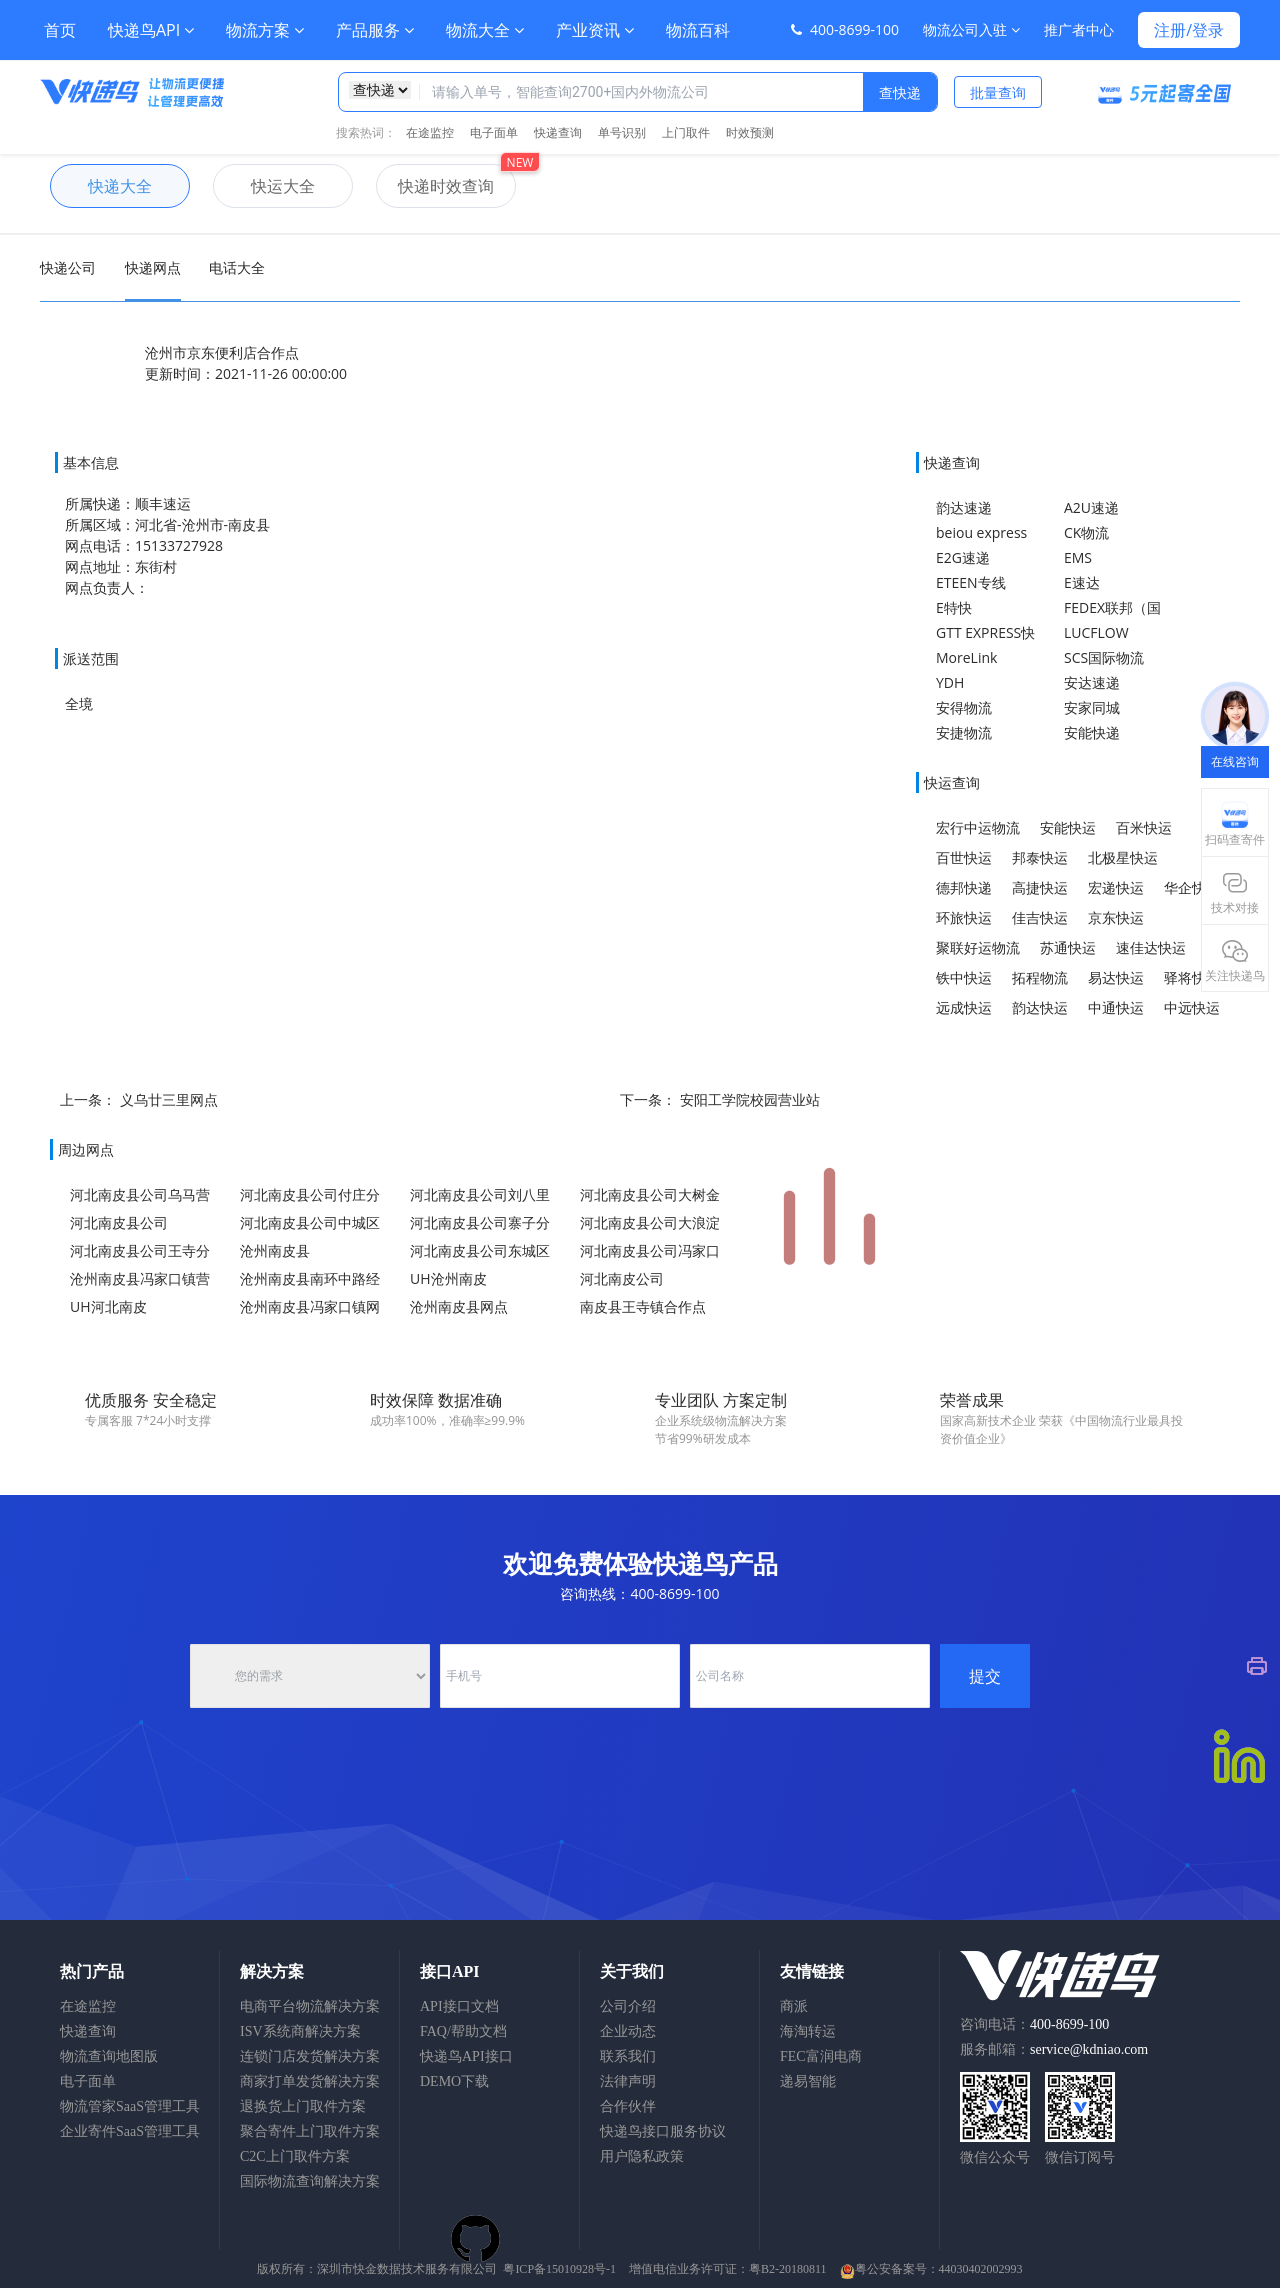  What do you see at coordinates (1257, 1666) in the screenshot?
I see `print the current document` at bounding box center [1257, 1666].